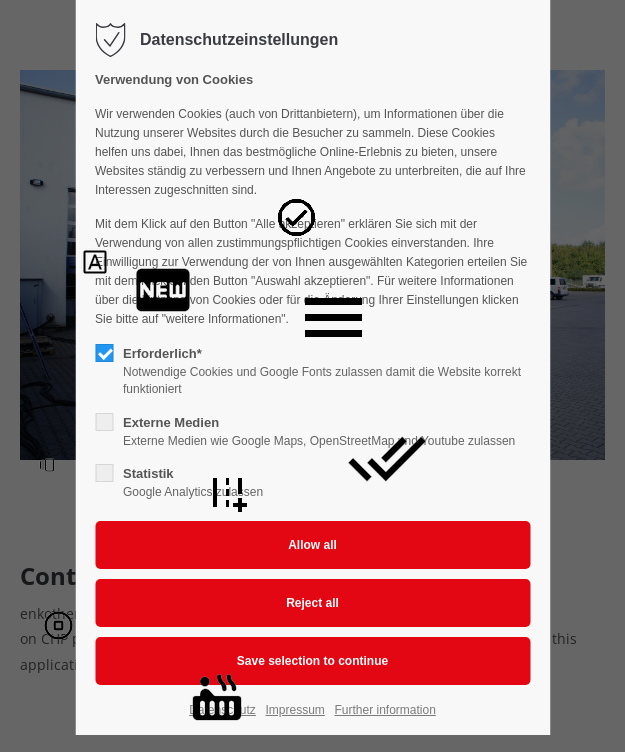 The width and height of the screenshot is (625, 752). I want to click on download or install new fonts, so click(95, 262).